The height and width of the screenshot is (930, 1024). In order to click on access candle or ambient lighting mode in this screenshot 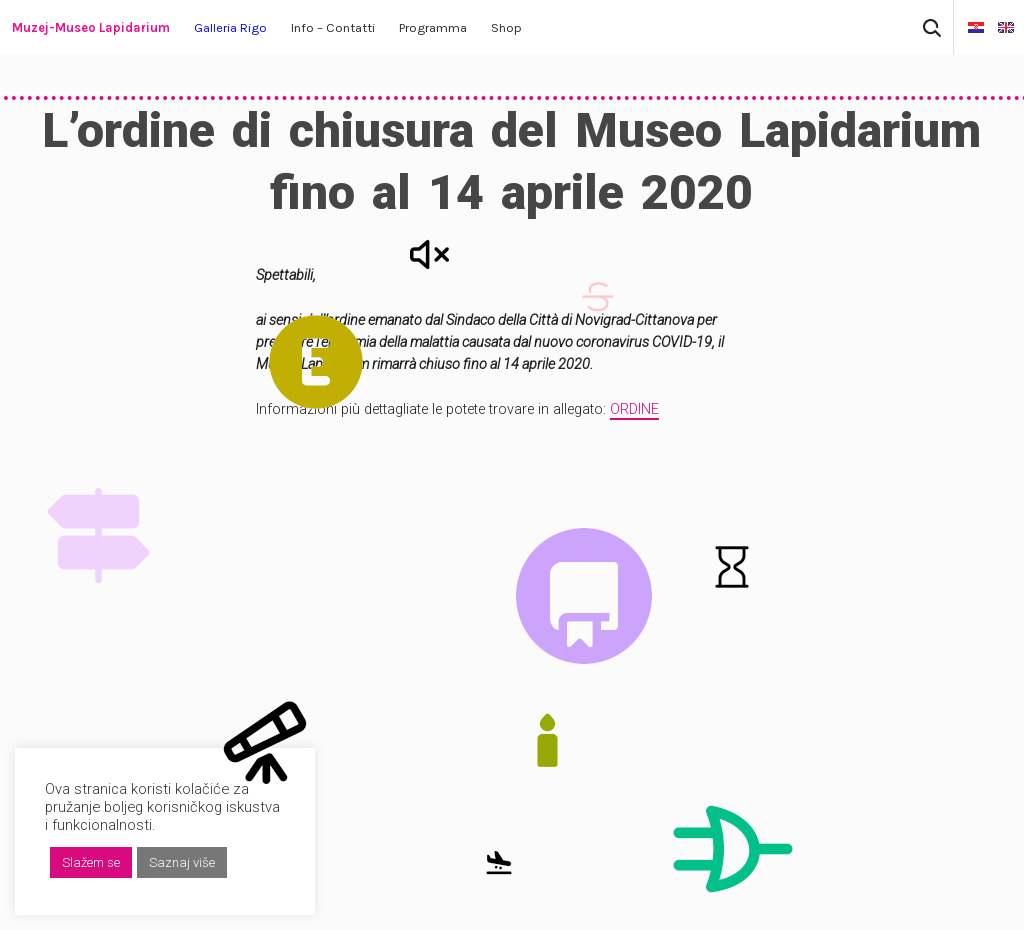, I will do `click(547, 741)`.